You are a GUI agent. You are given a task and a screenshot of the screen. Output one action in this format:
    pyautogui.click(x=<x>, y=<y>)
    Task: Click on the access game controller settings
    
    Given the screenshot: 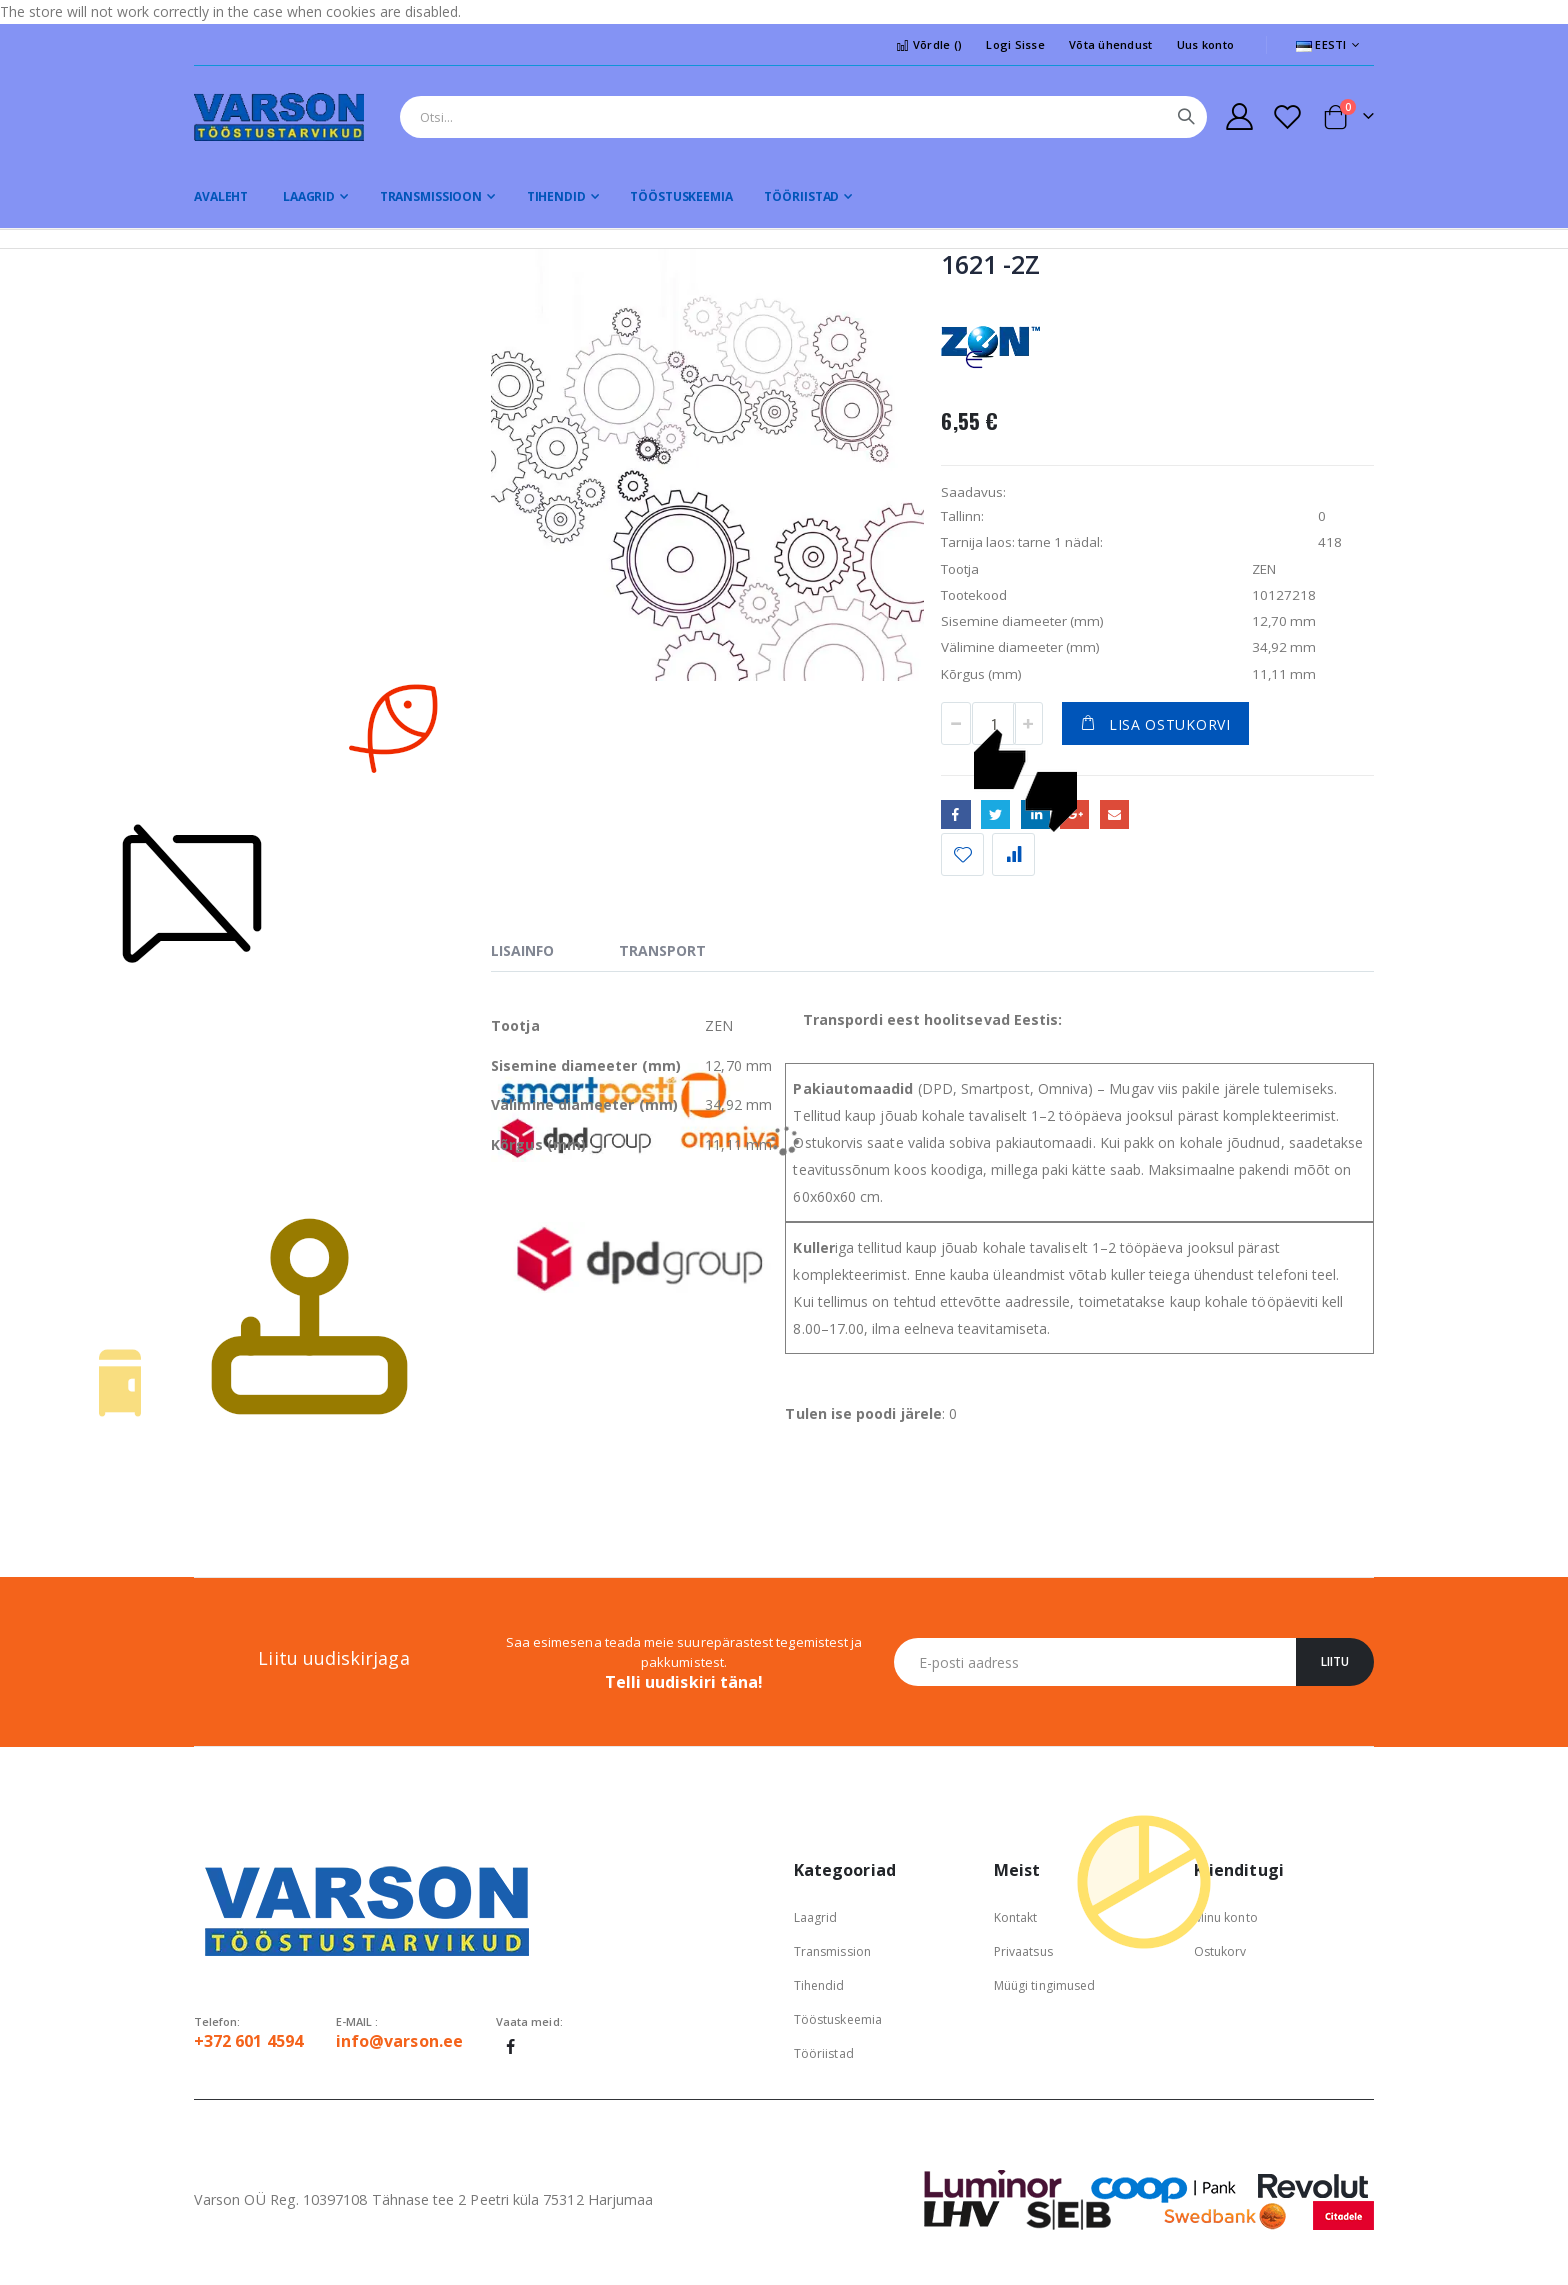 What is the action you would take?
    pyautogui.click(x=309, y=1316)
    